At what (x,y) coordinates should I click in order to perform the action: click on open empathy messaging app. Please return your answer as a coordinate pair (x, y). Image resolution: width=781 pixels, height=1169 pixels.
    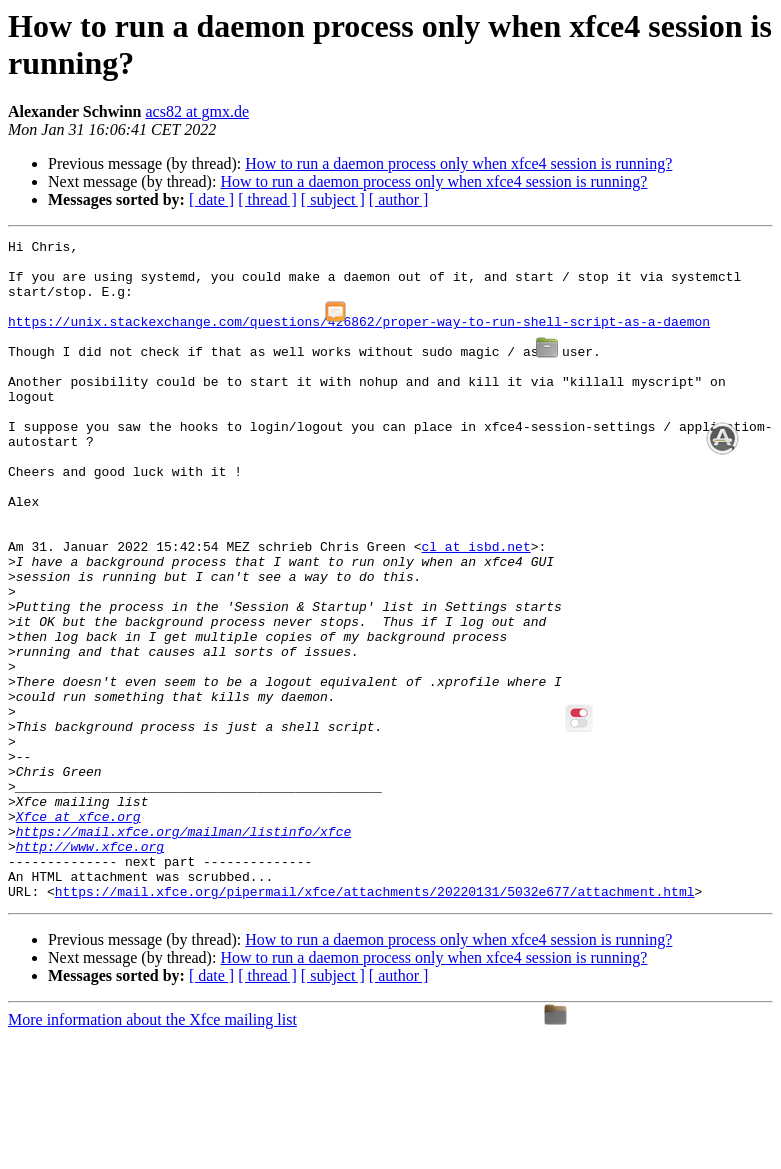
    Looking at the image, I should click on (335, 311).